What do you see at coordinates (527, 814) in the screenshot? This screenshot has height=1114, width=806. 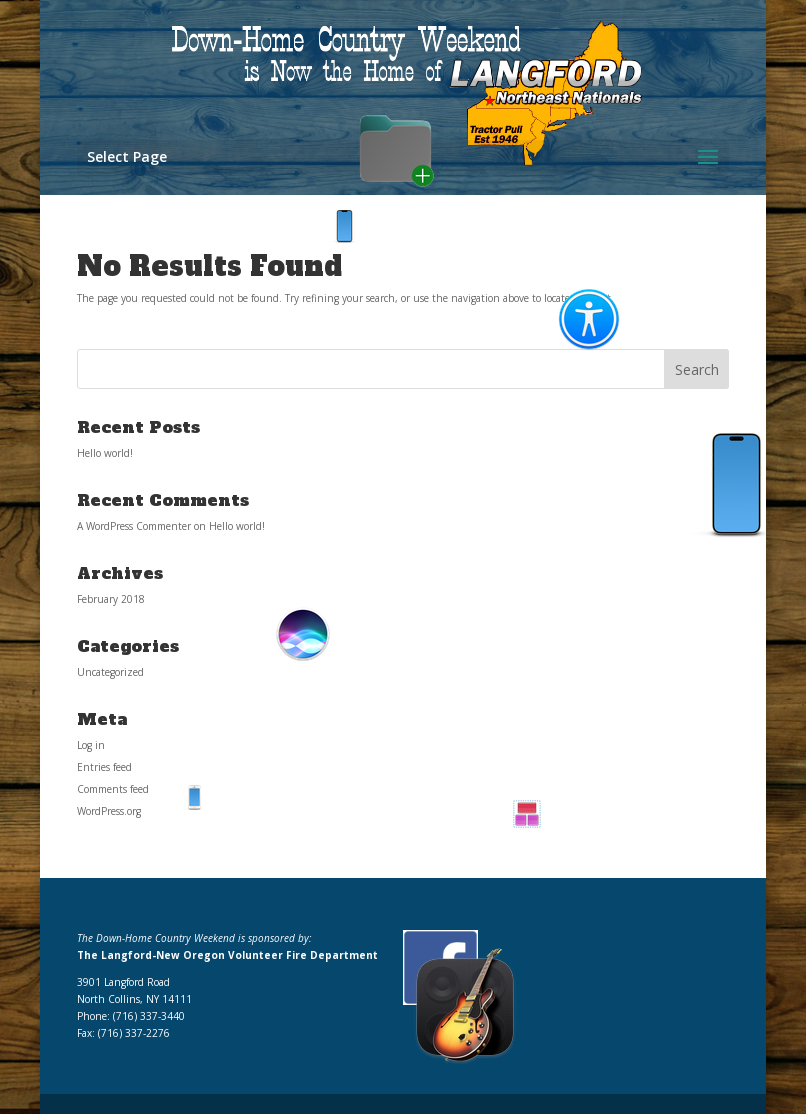 I see `select all items in the current view` at bounding box center [527, 814].